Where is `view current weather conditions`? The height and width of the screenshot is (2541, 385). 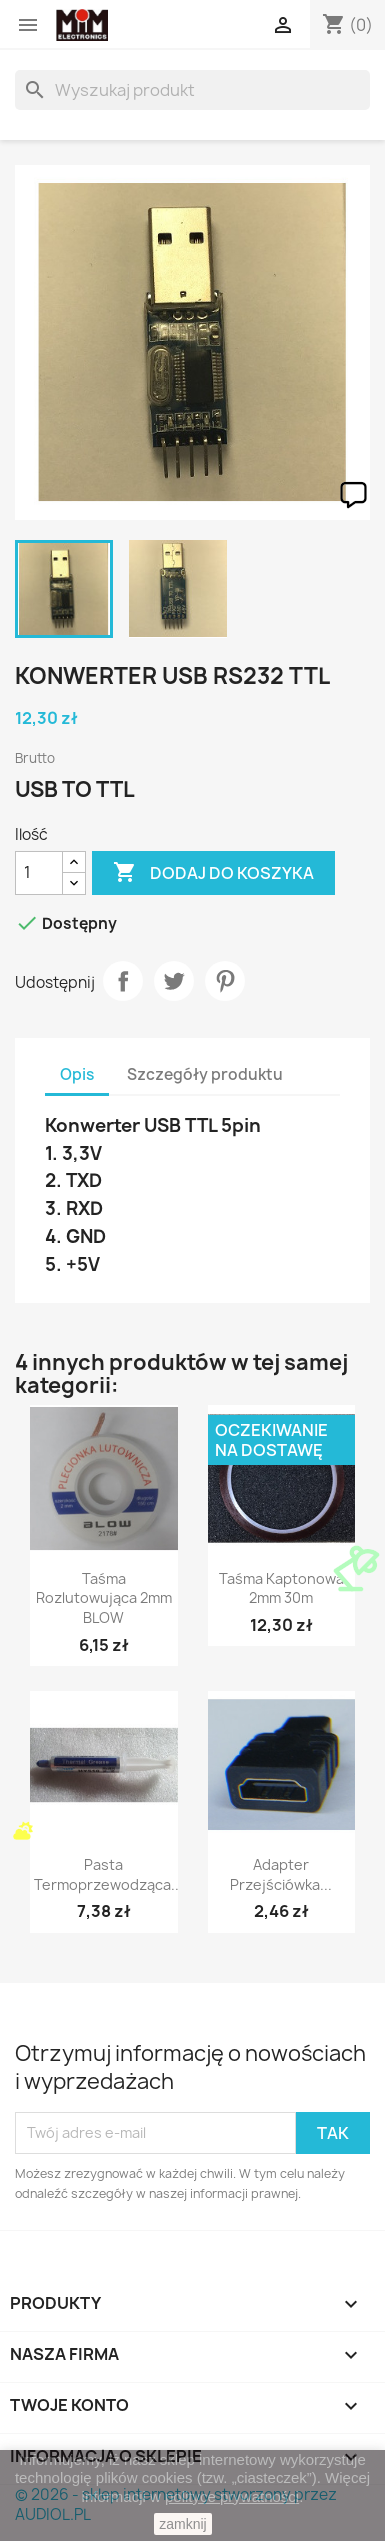 view current weather conditions is located at coordinates (23, 1831).